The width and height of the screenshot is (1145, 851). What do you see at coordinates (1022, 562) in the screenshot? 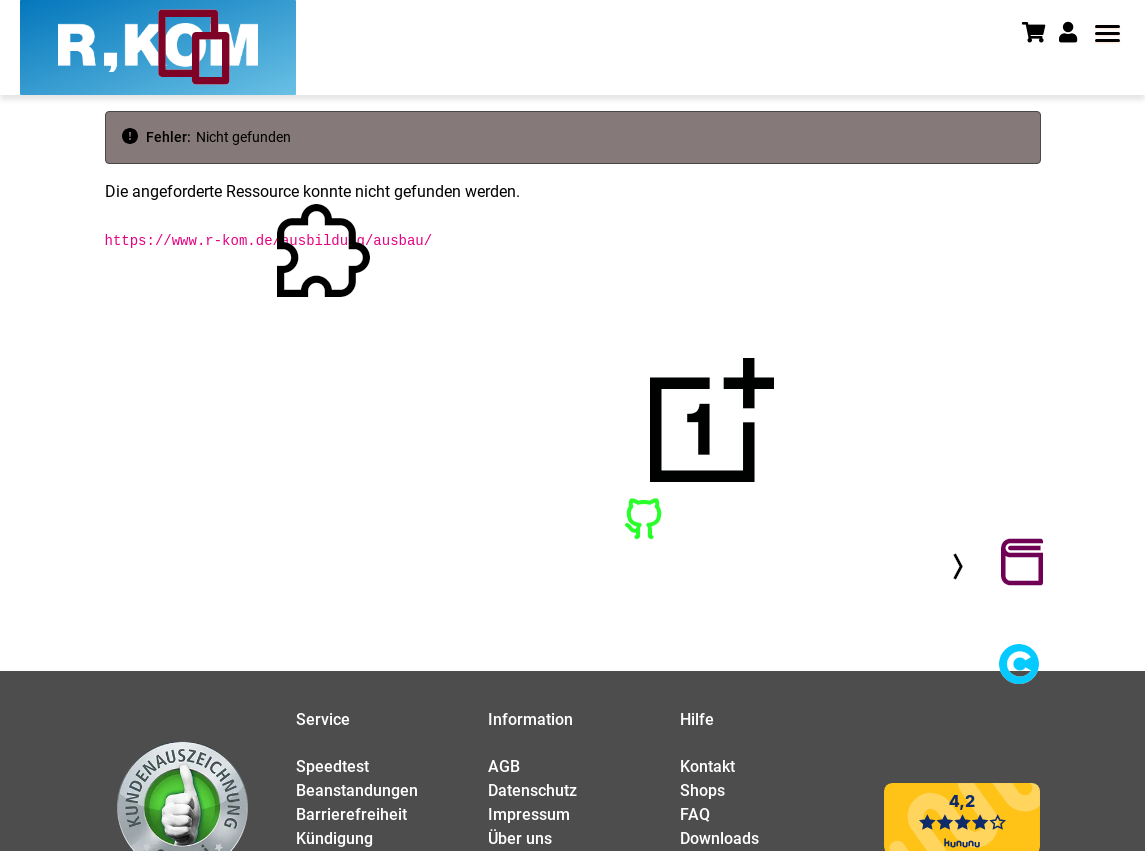
I see `open library or book collection` at bounding box center [1022, 562].